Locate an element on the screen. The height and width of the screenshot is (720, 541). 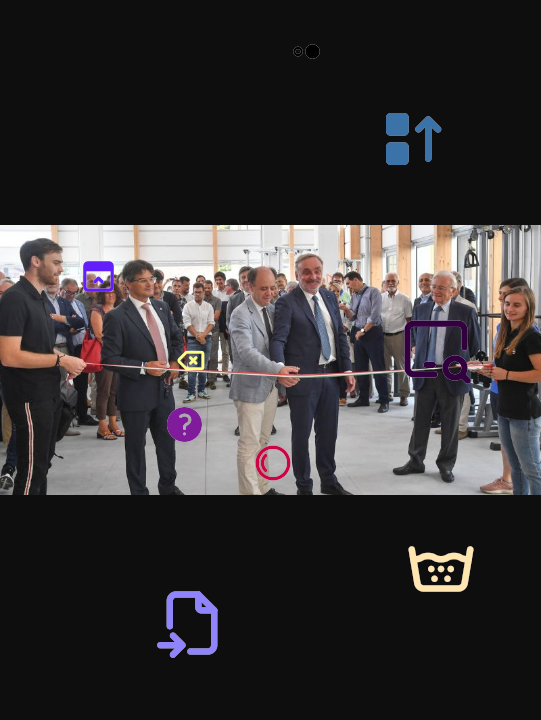
enable HDR strong mode for photos is located at coordinates (306, 51).